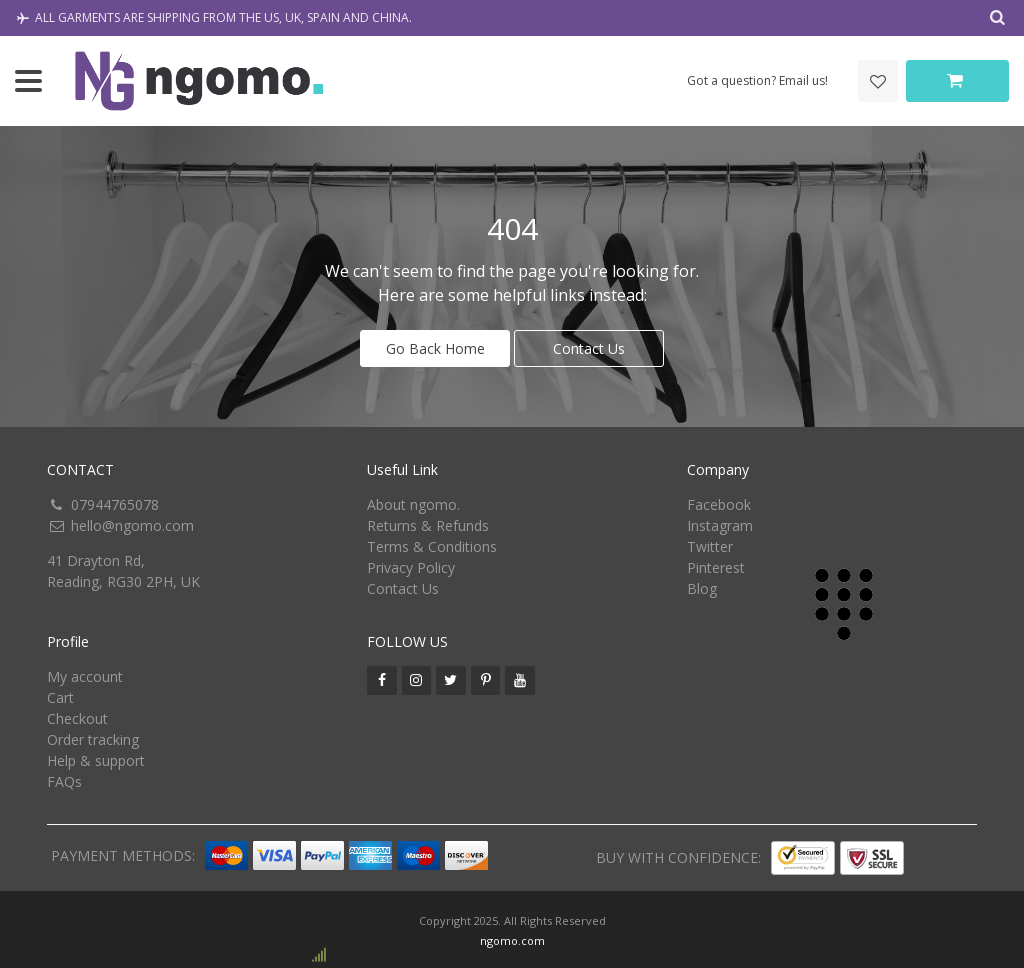  Describe the element at coordinates (844, 603) in the screenshot. I see `open numeric keypad for input` at that location.